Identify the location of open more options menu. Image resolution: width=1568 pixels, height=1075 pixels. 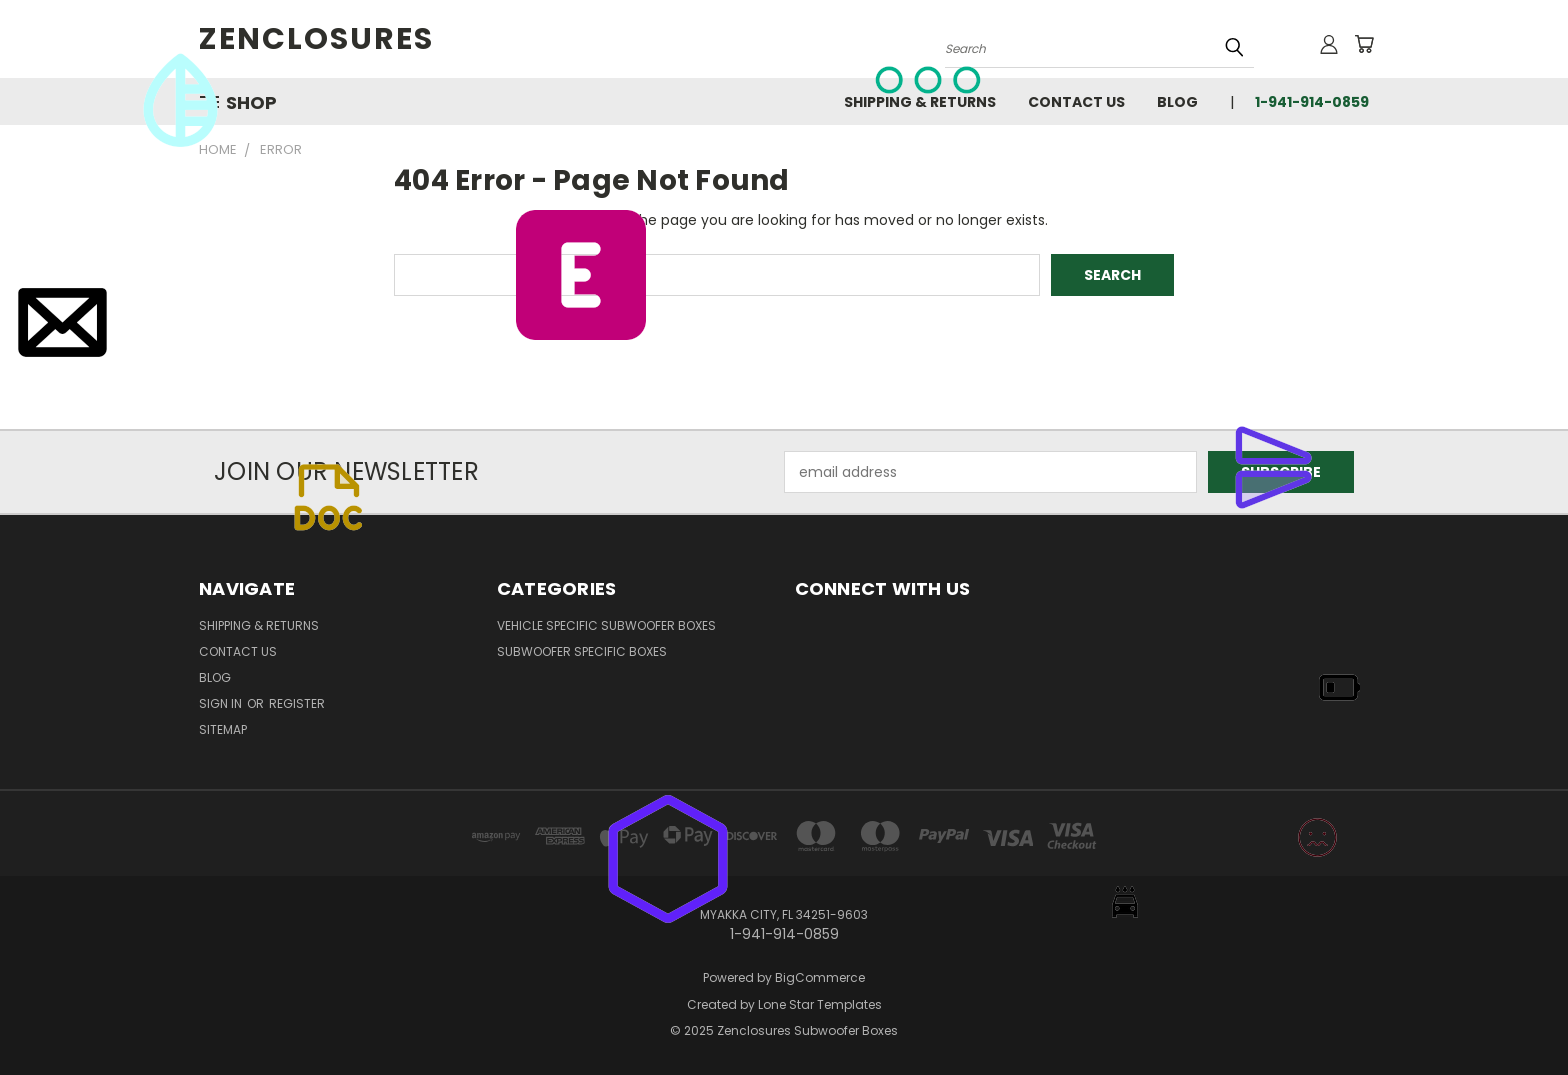
(928, 80).